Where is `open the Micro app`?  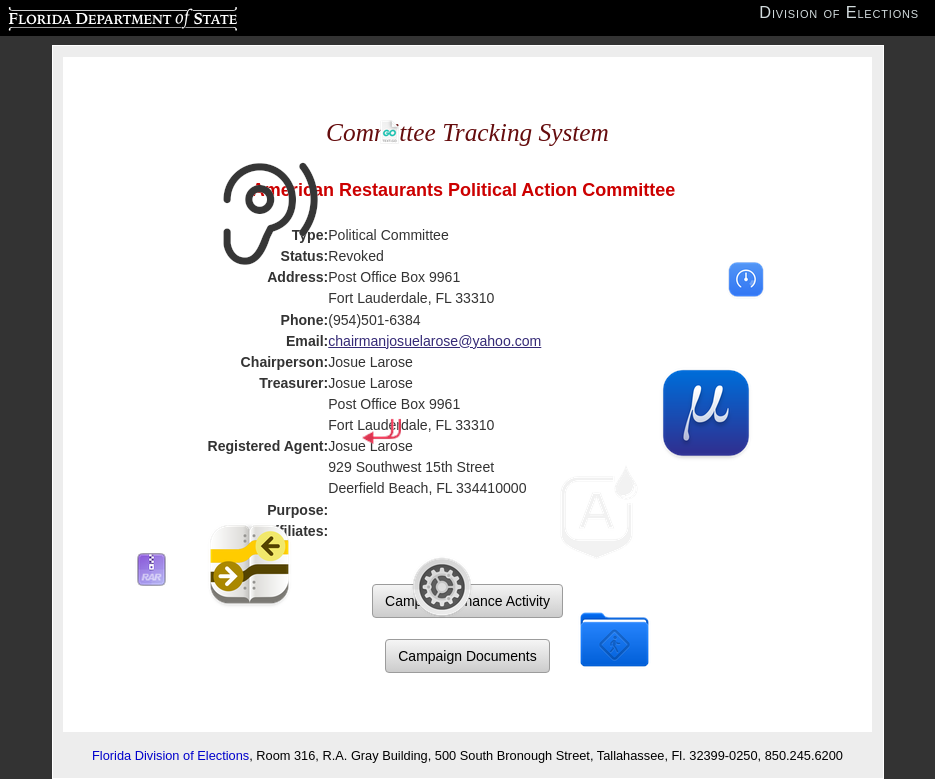 open the Micro app is located at coordinates (706, 413).